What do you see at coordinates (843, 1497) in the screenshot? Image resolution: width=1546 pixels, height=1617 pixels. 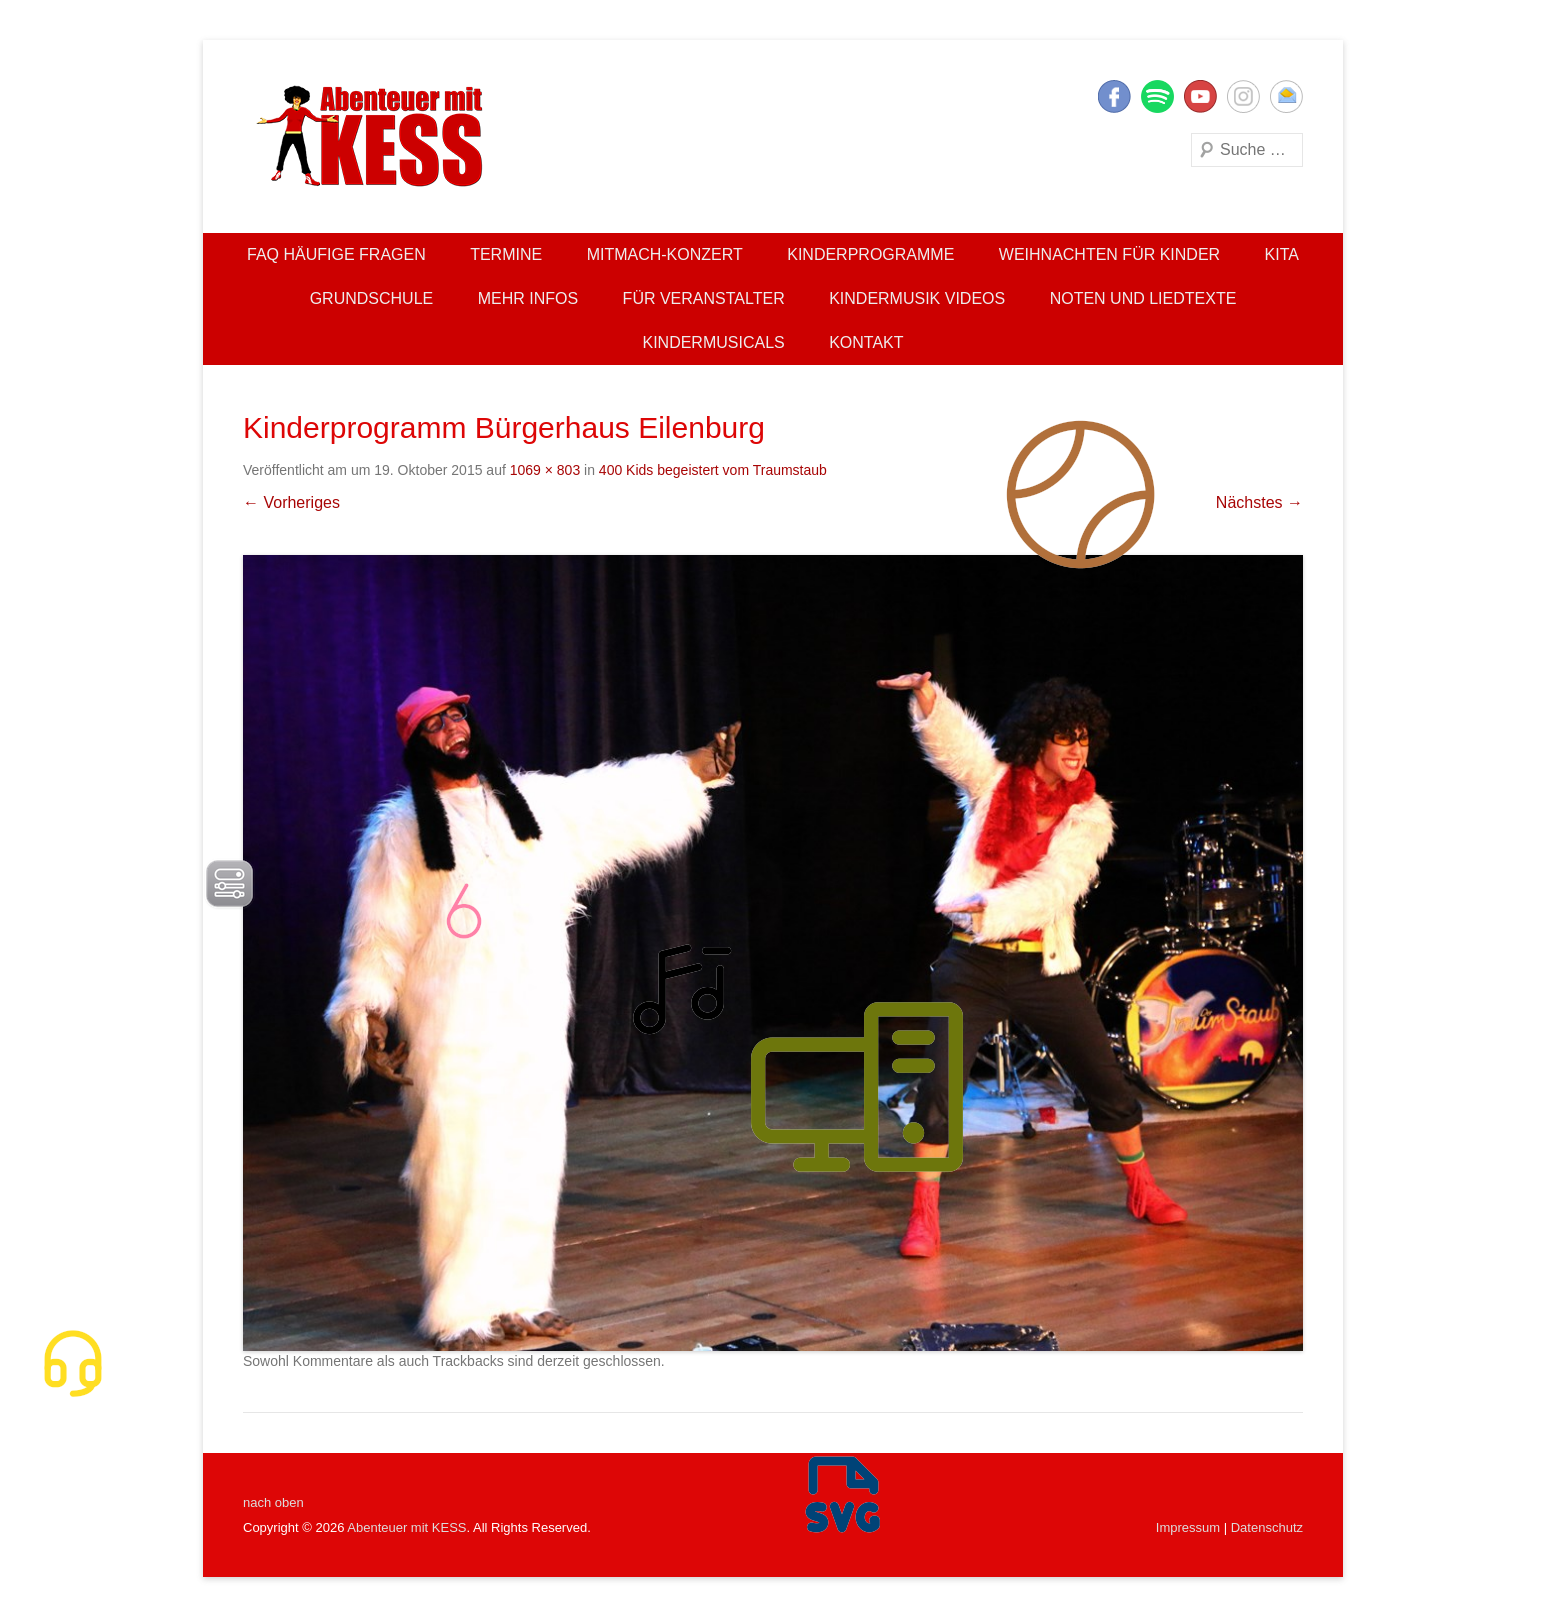 I see `open an SVG file` at bounding box center [843, 1497].